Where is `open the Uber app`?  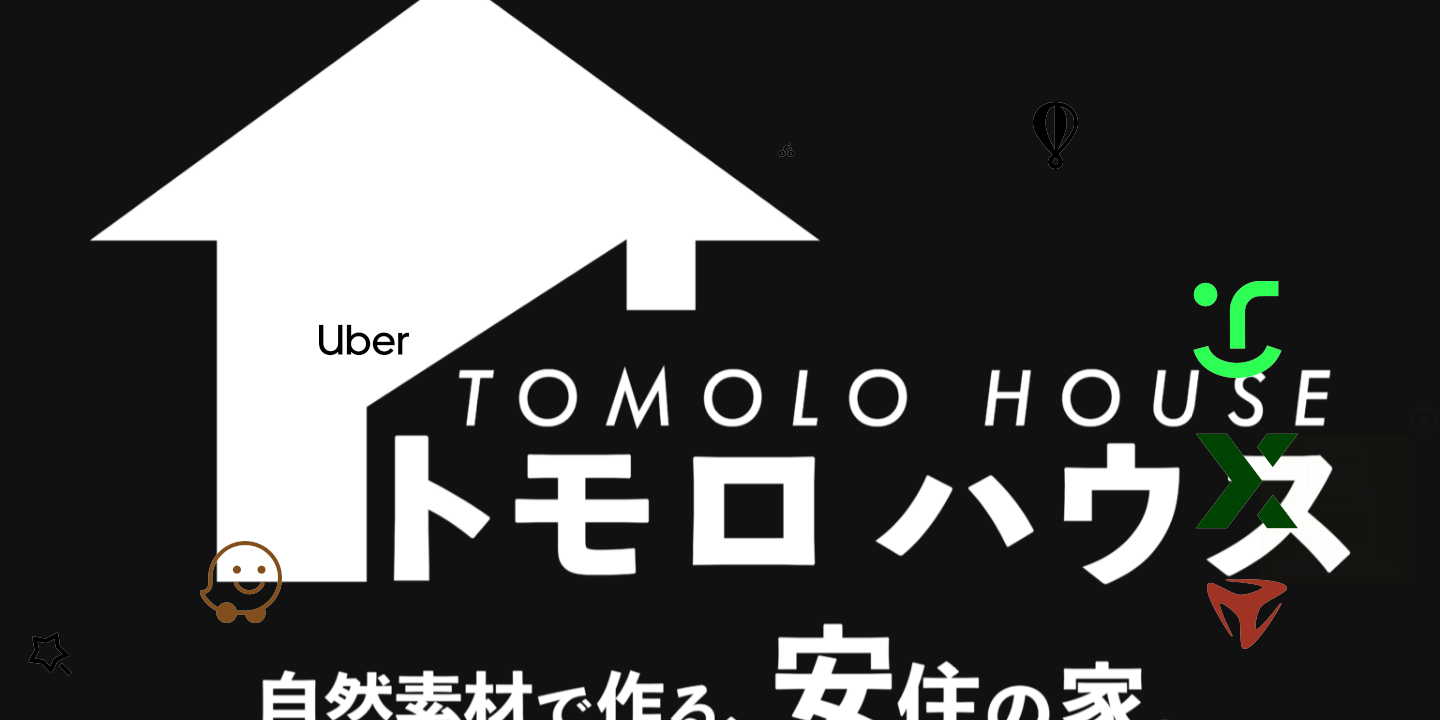
open the Uber app is located at coordinates (364, 340).